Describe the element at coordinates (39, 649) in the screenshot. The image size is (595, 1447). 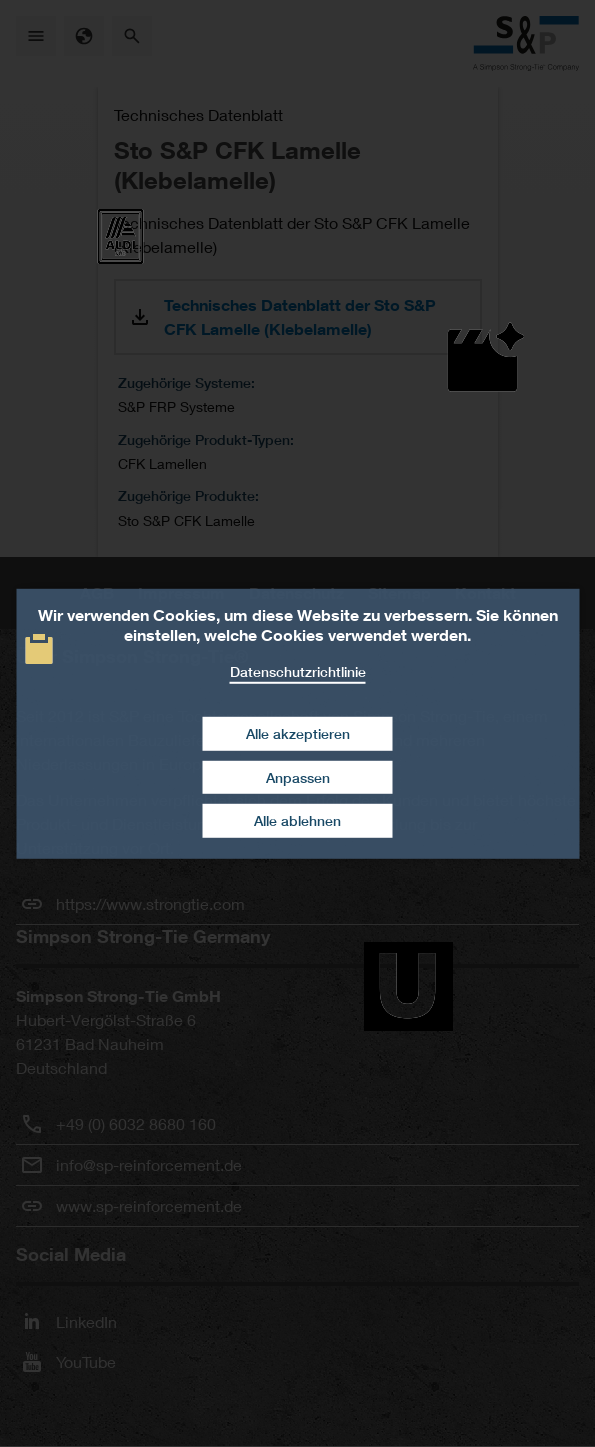
I see `copy content to clipboard` at that location.